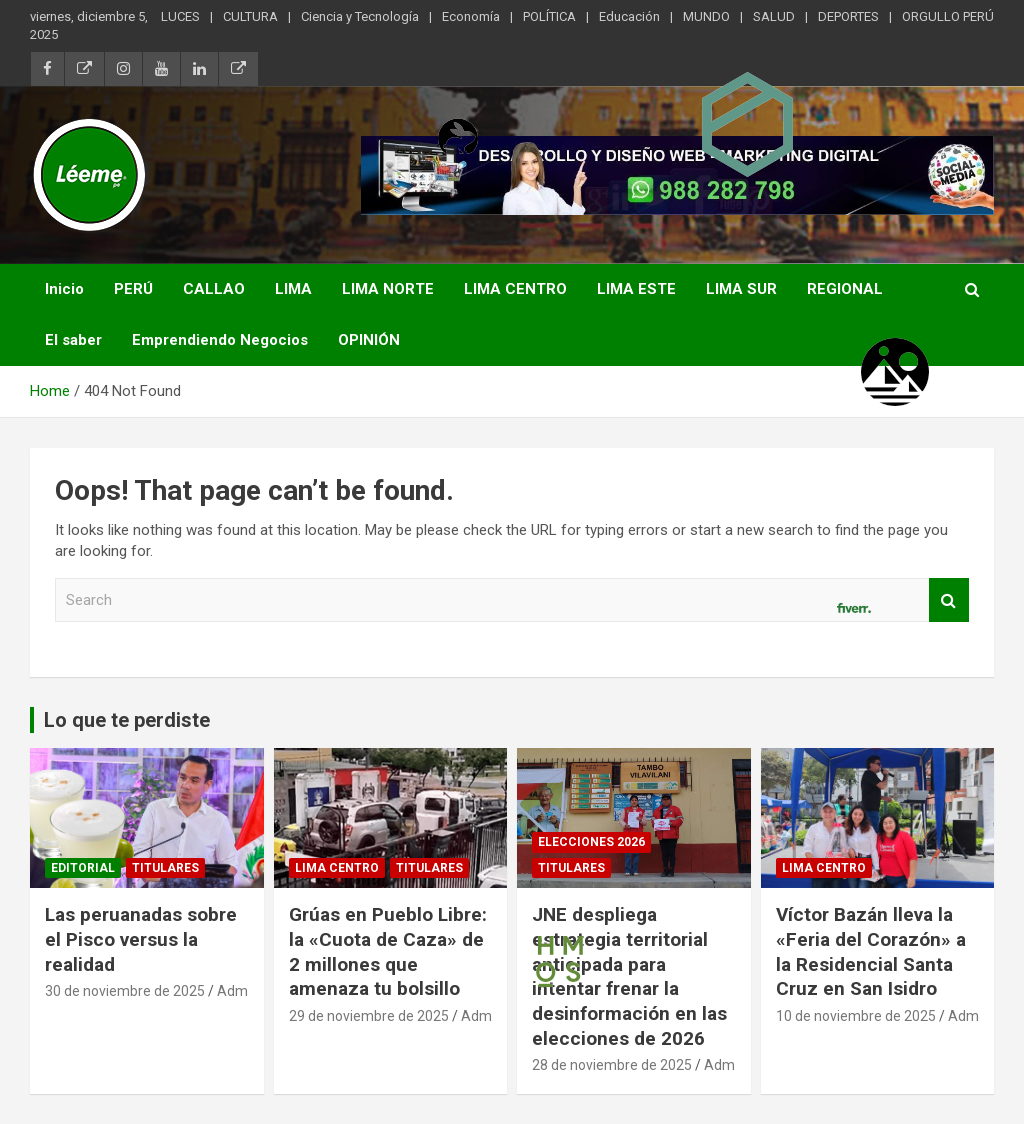 Image resolution: width=1024 pixels, height=1124 pixels. What do you see at coordinates (559, 961) in the screenshot?
I see `harmonyos operating system logo` at bounding box center [559, 961].